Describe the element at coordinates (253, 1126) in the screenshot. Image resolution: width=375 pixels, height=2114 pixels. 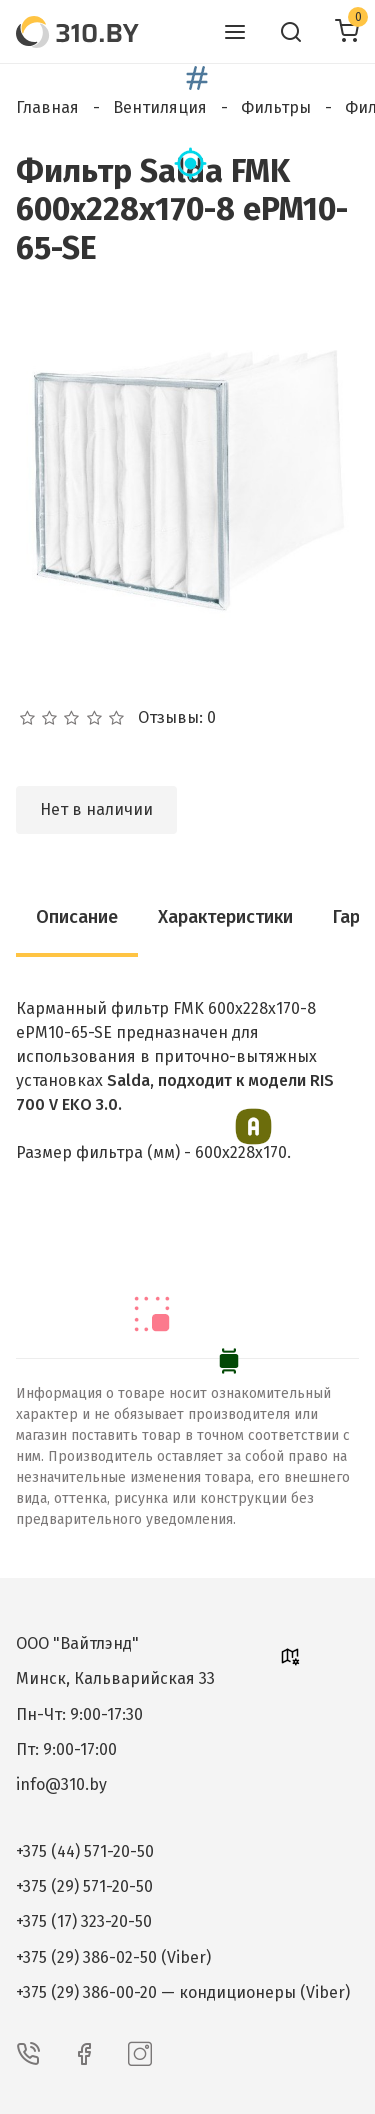
I see `select font style or text formatting option` at that location.